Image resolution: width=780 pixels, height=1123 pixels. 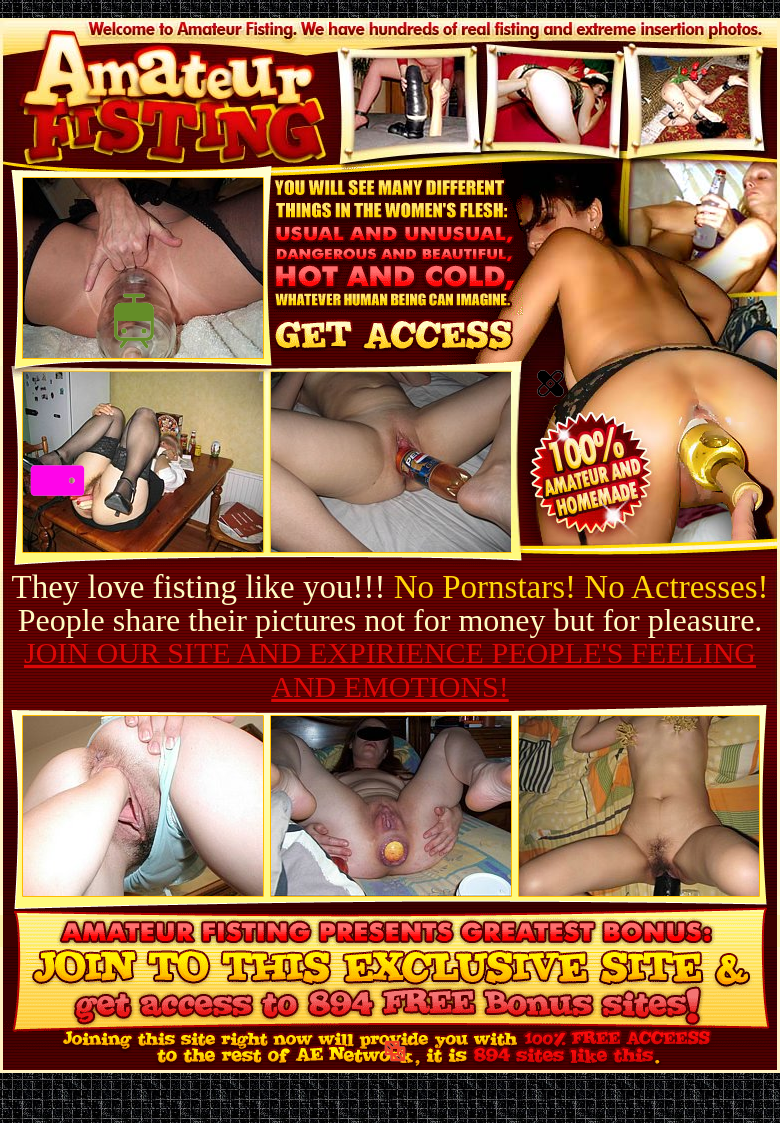 I want to click on access first aid or health resources, so click(x=550, y=383).